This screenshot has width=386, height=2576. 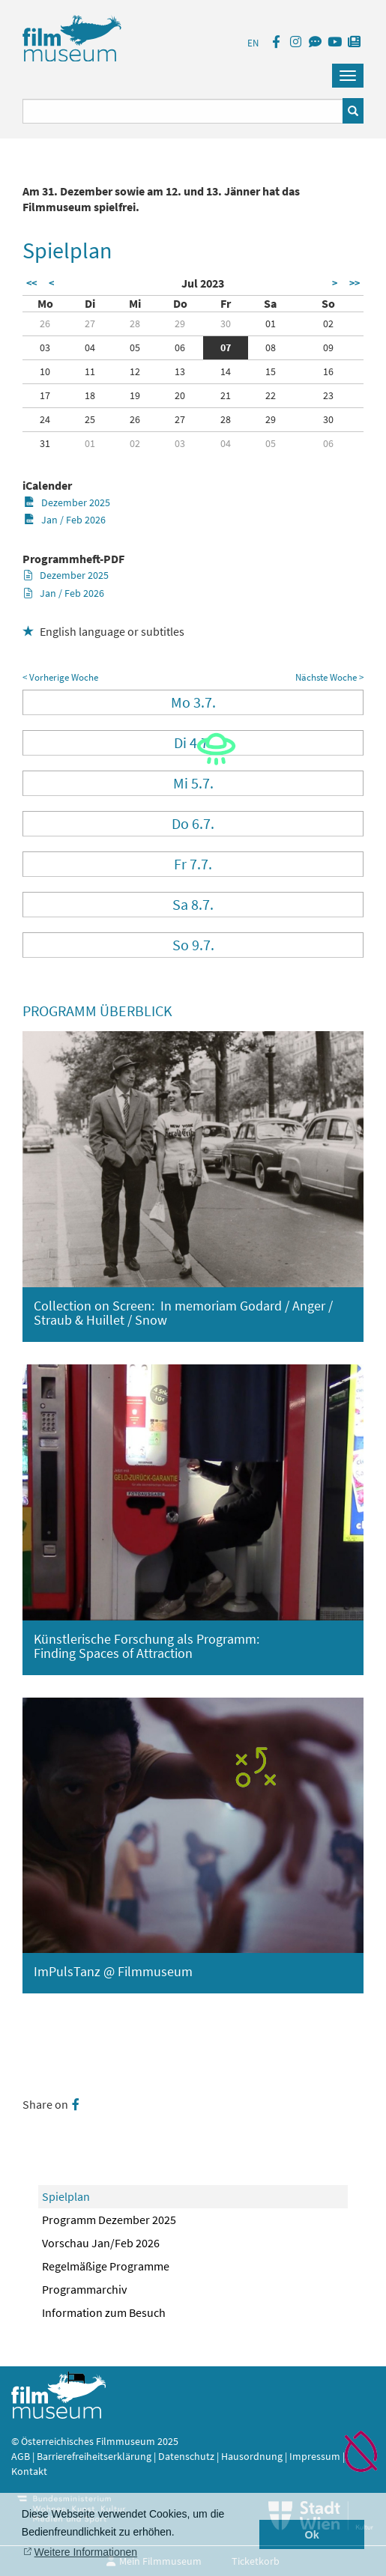 What do you see at coordinates (76, 2378) in the screenshot?
I see `view hotel or accommodation options` at bounding box center [76, 2378].